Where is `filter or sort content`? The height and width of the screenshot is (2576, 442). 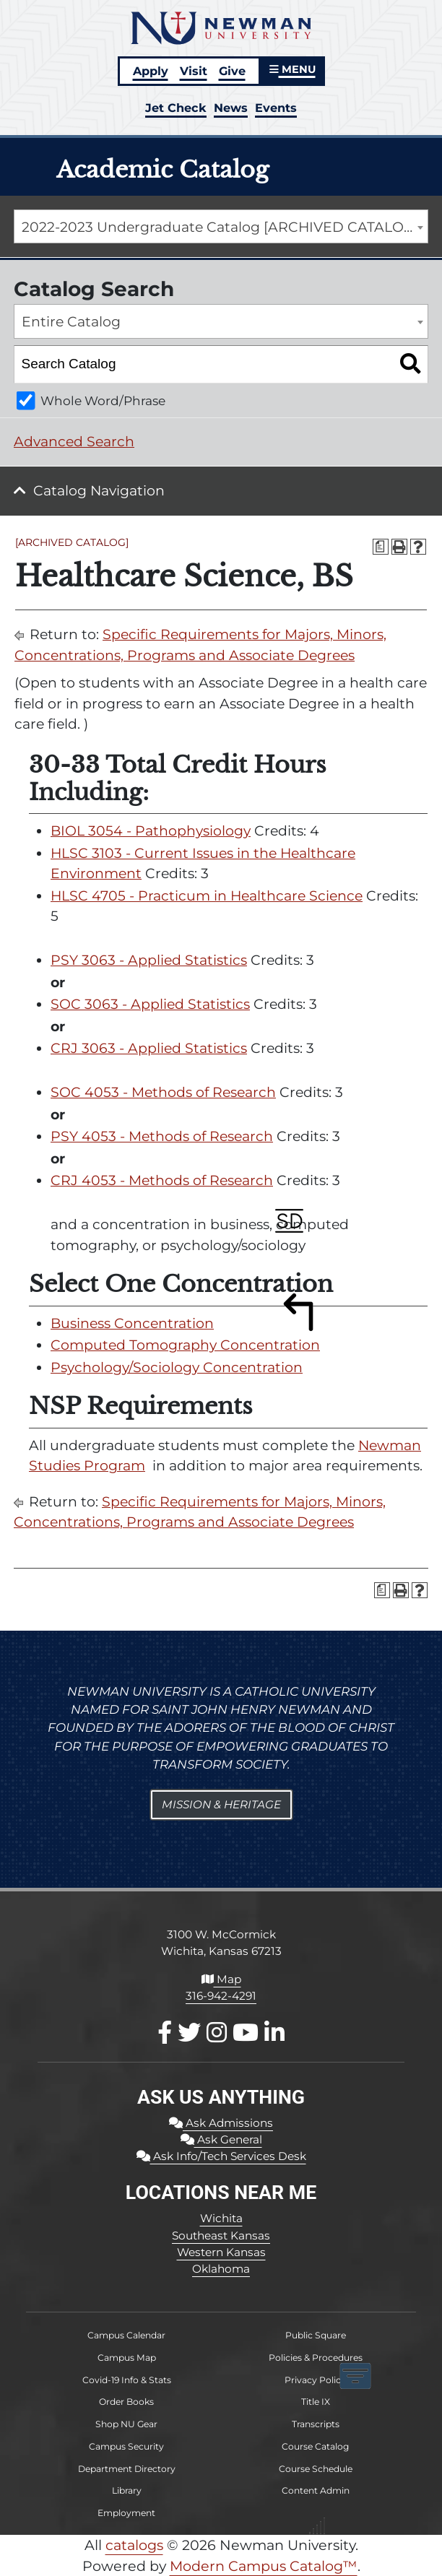
filter or sort content is located at coordinates (355, 2376).